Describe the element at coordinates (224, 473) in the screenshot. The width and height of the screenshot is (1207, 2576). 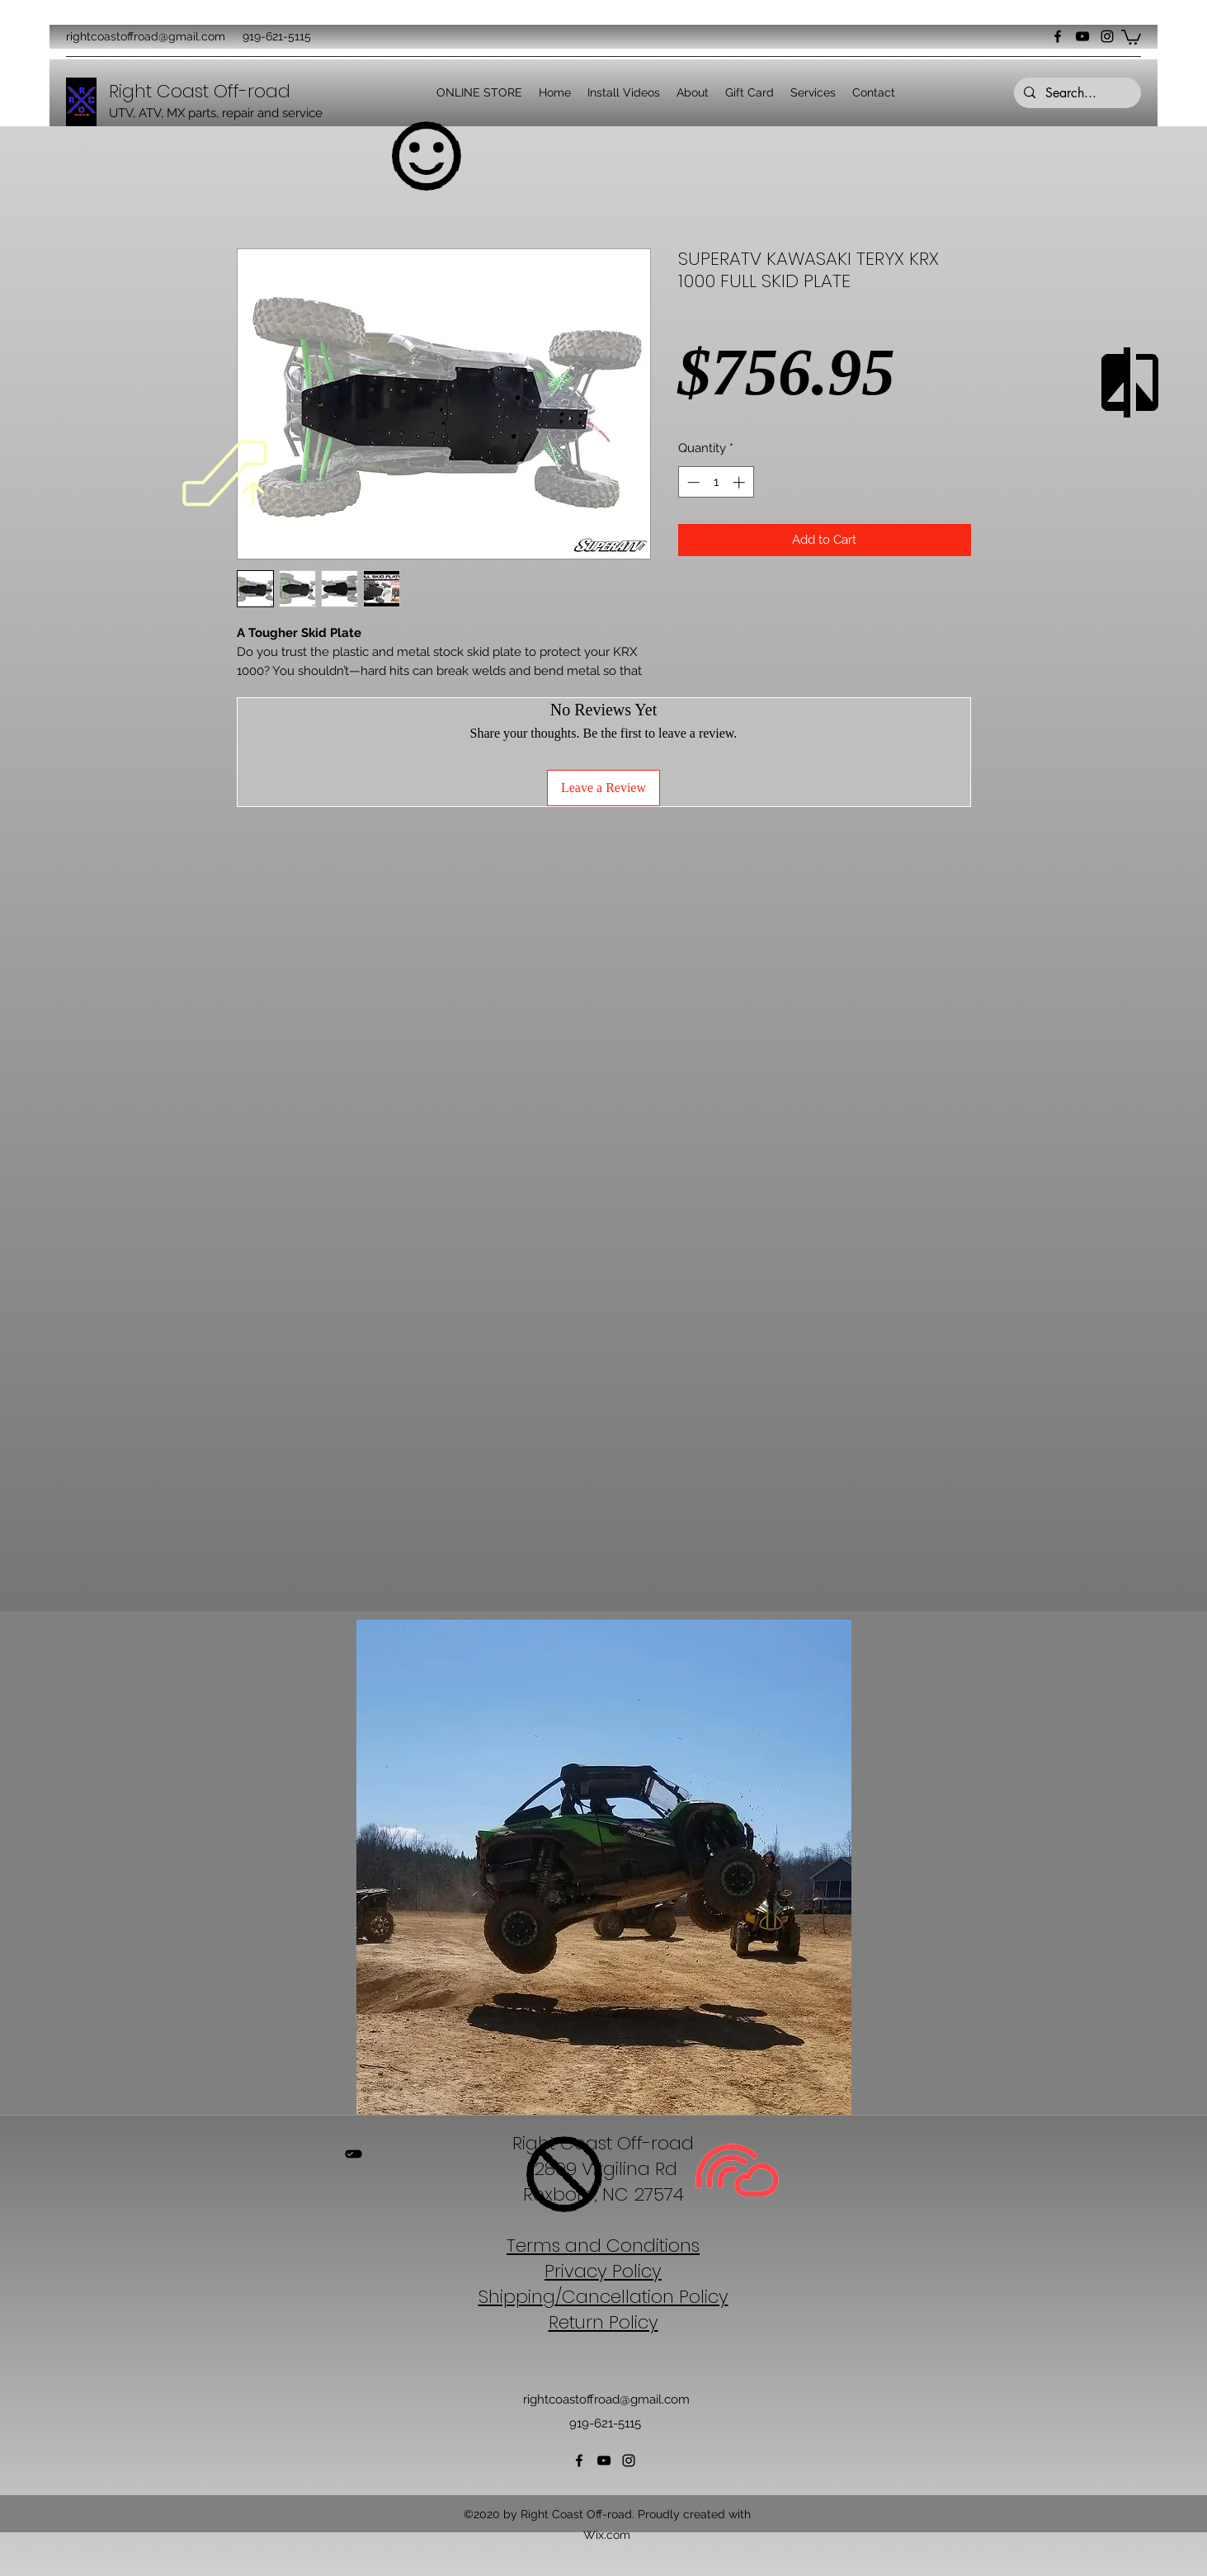
I see `indicates escalator going up` at that location.